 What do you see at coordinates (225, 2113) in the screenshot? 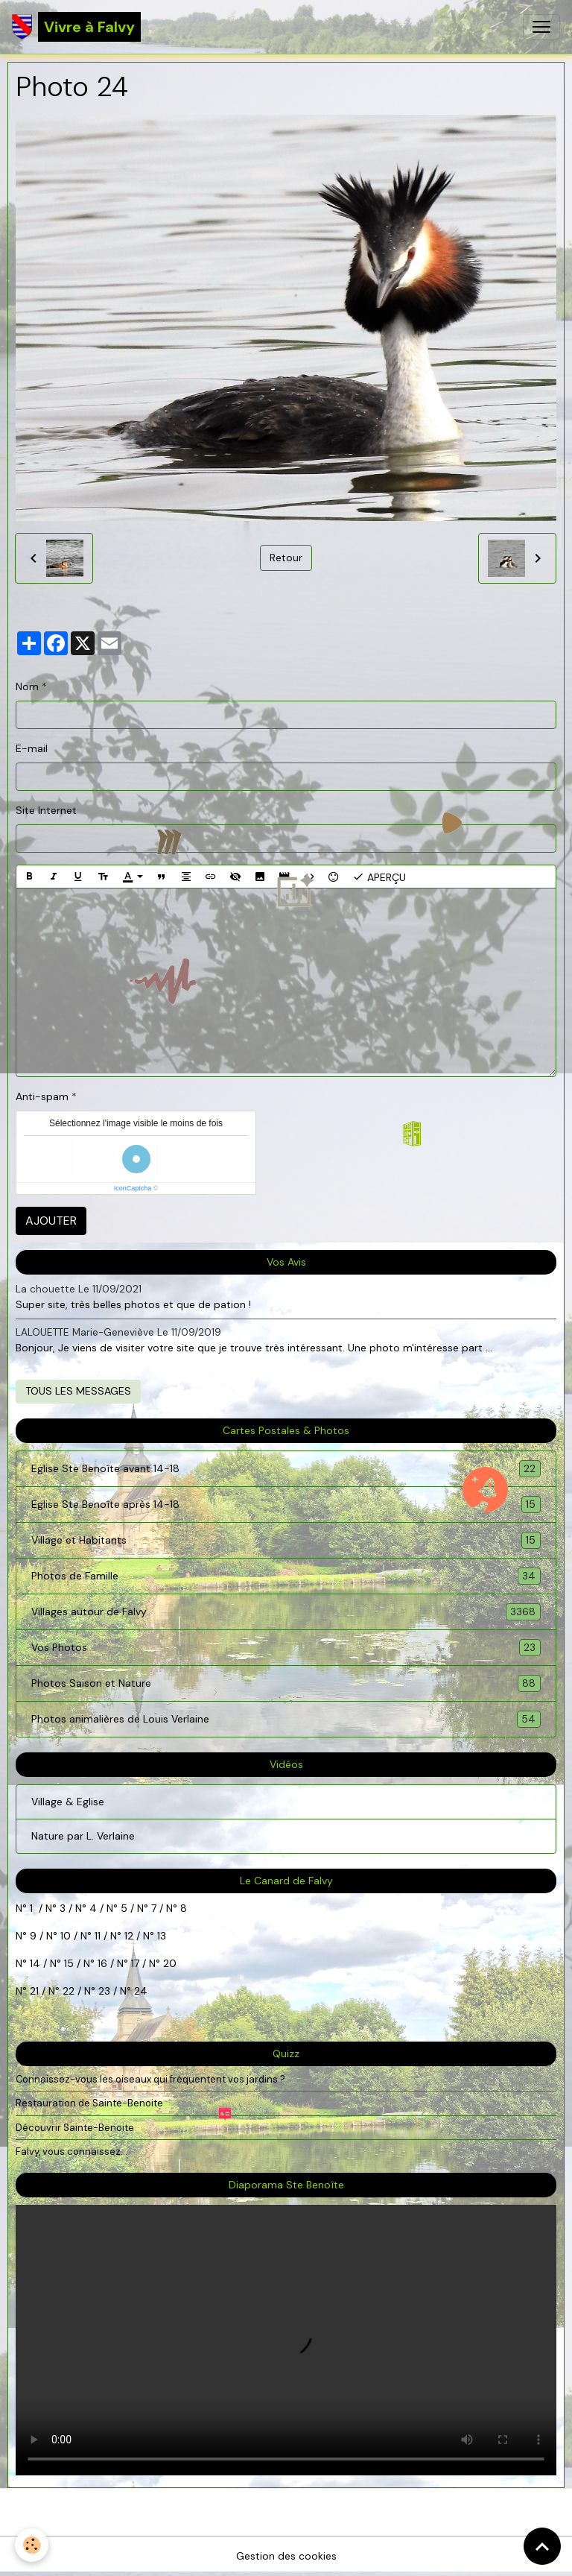
I see `start a presentation slideshow` at bounding box center [225, 2113].